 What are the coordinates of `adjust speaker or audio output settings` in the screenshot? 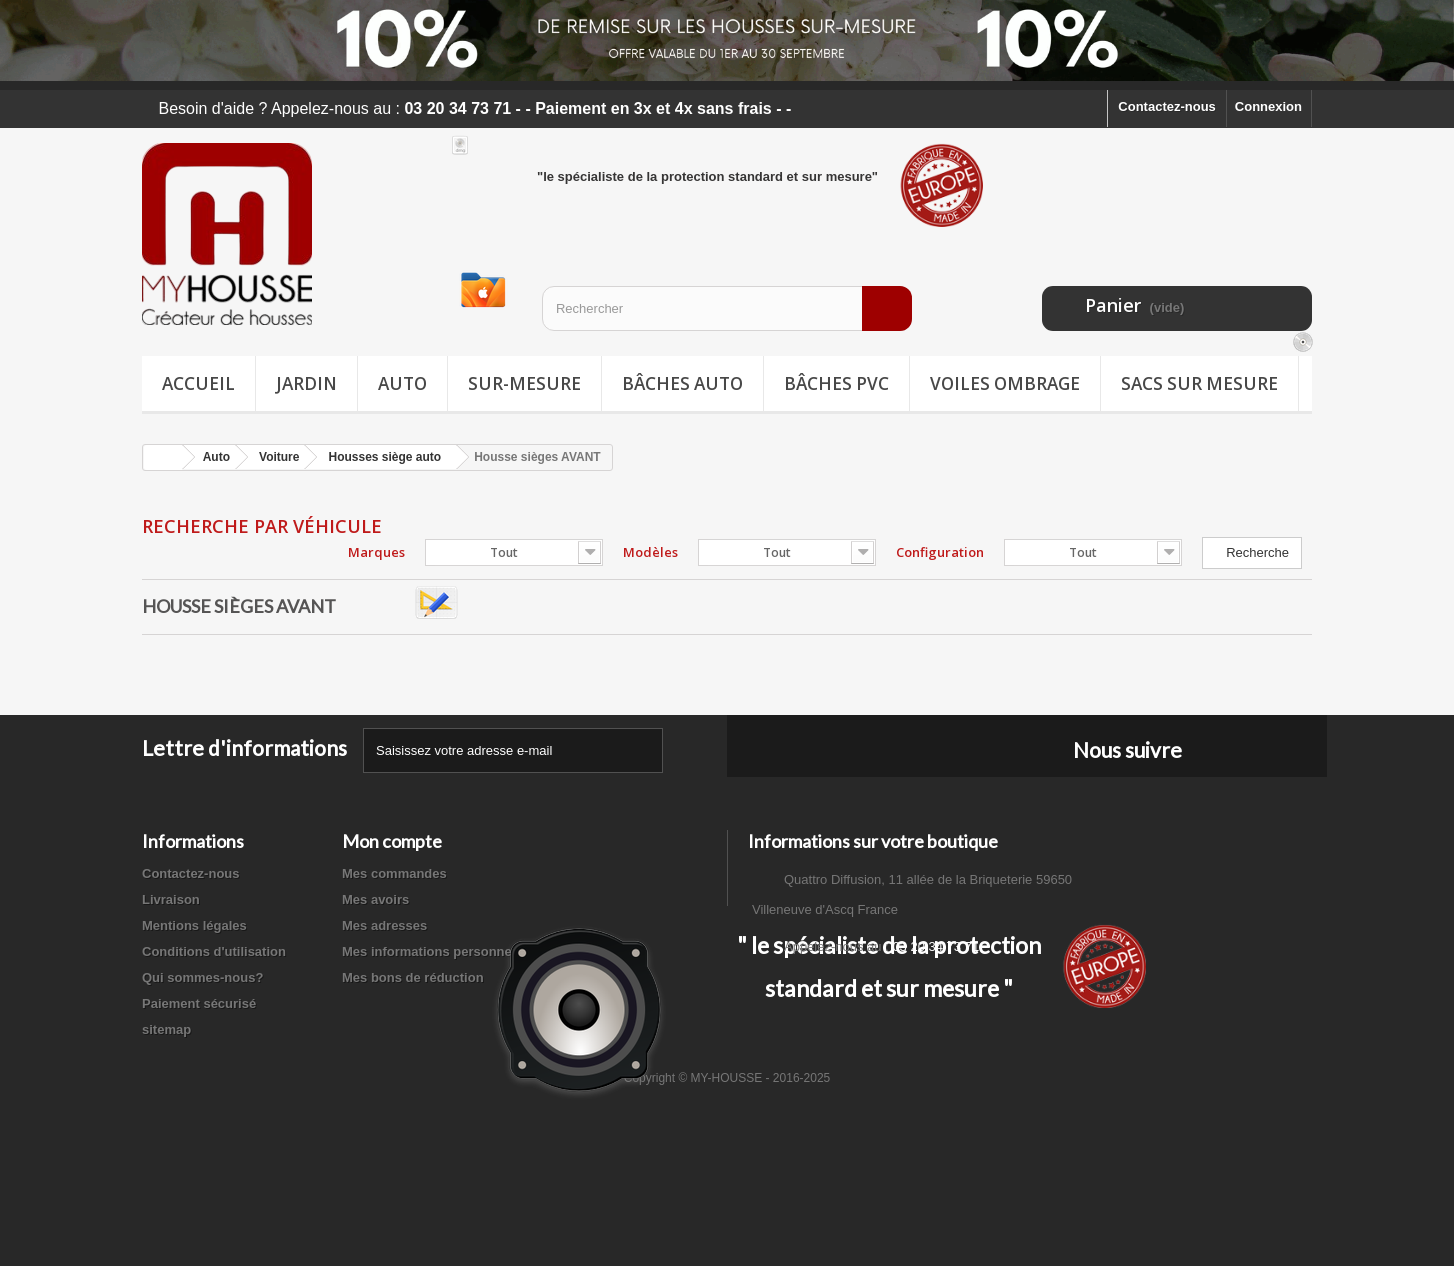 It's located at (579, 1009).